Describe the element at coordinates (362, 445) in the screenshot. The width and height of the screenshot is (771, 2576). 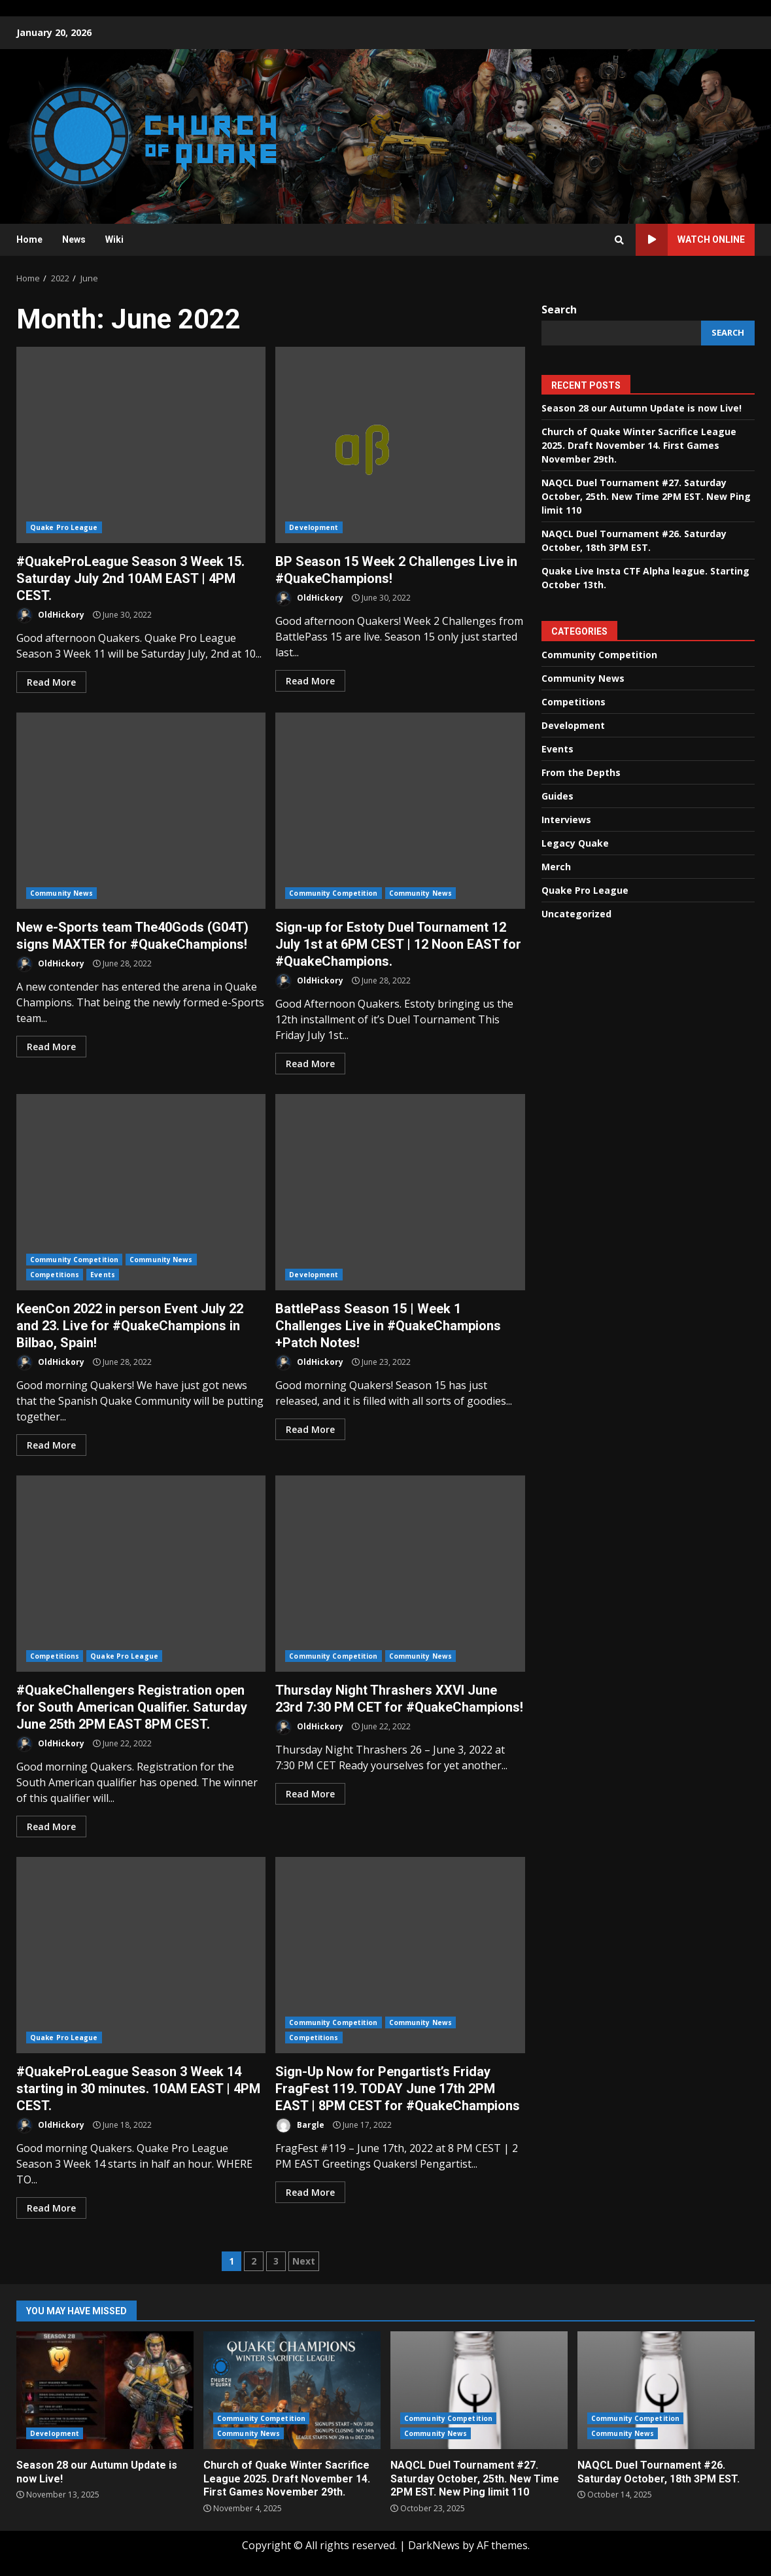
I see `switch to greek alphabet input` at that location.